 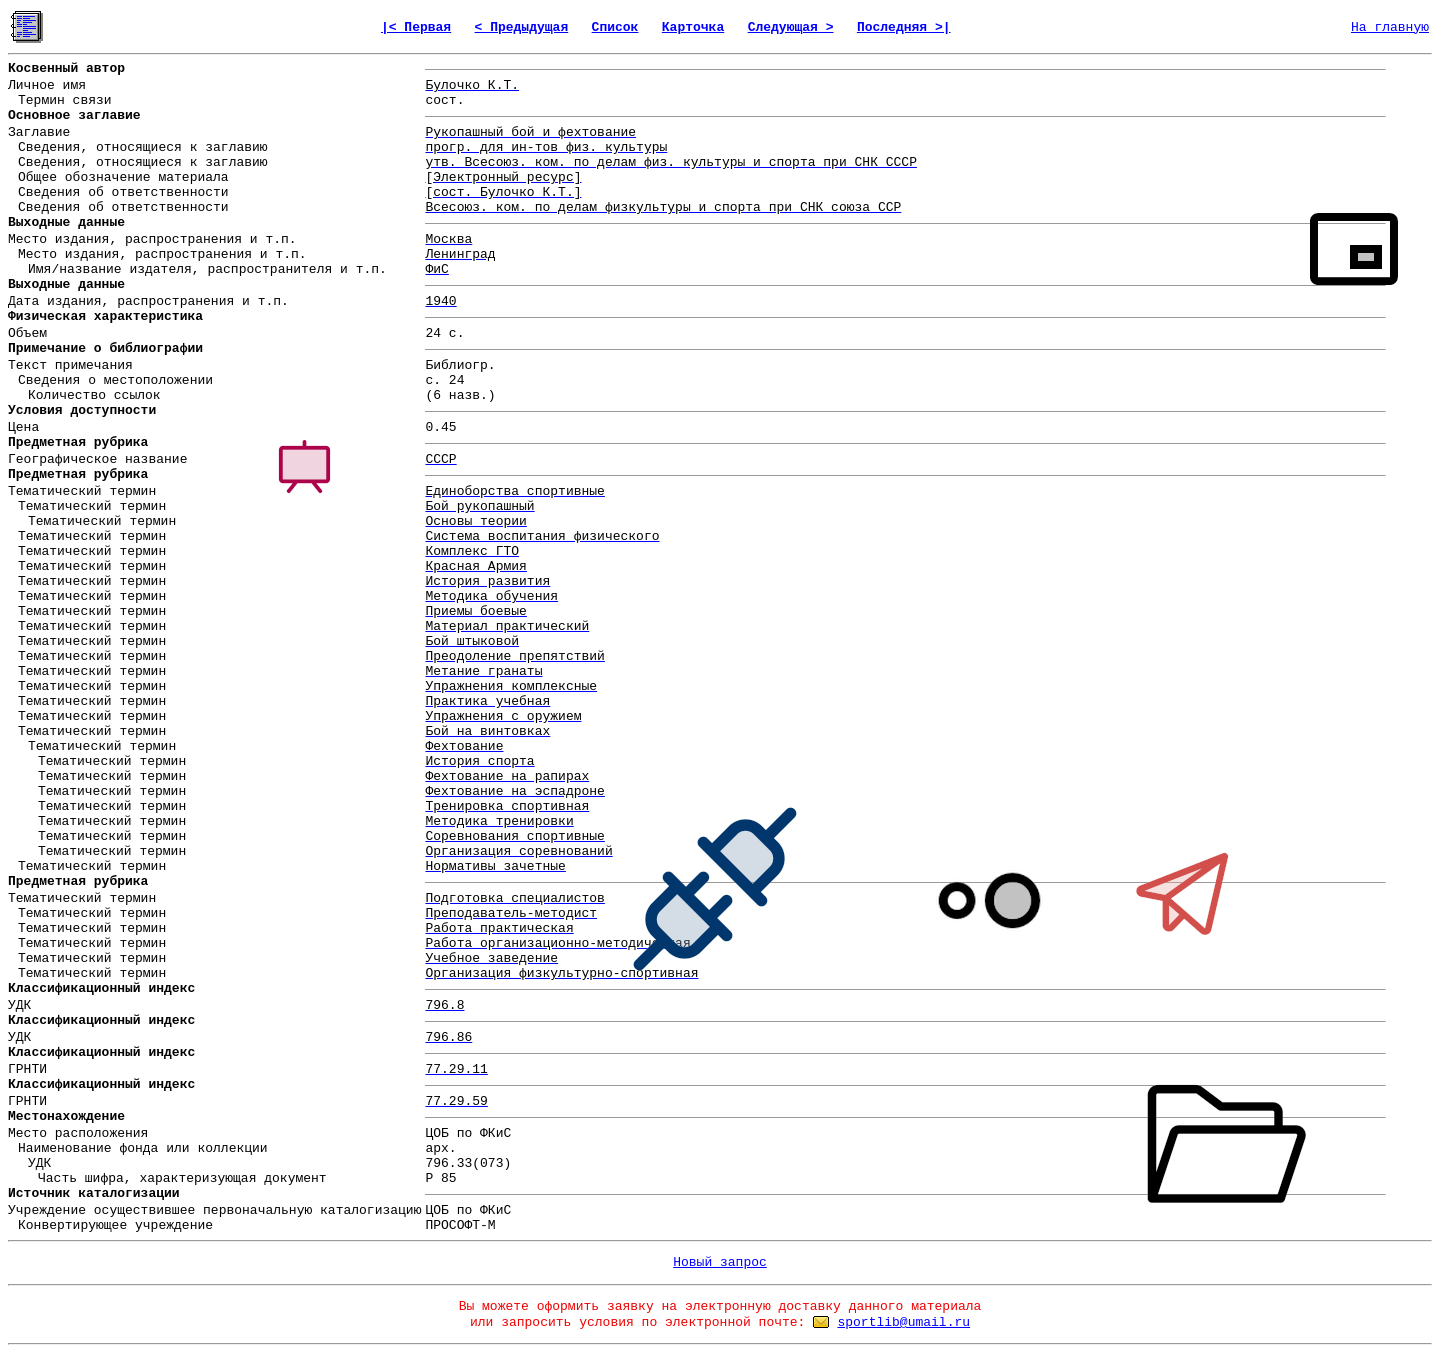 I want to click on toggle HDR strong mode for photos, so click(x=989, y=900).